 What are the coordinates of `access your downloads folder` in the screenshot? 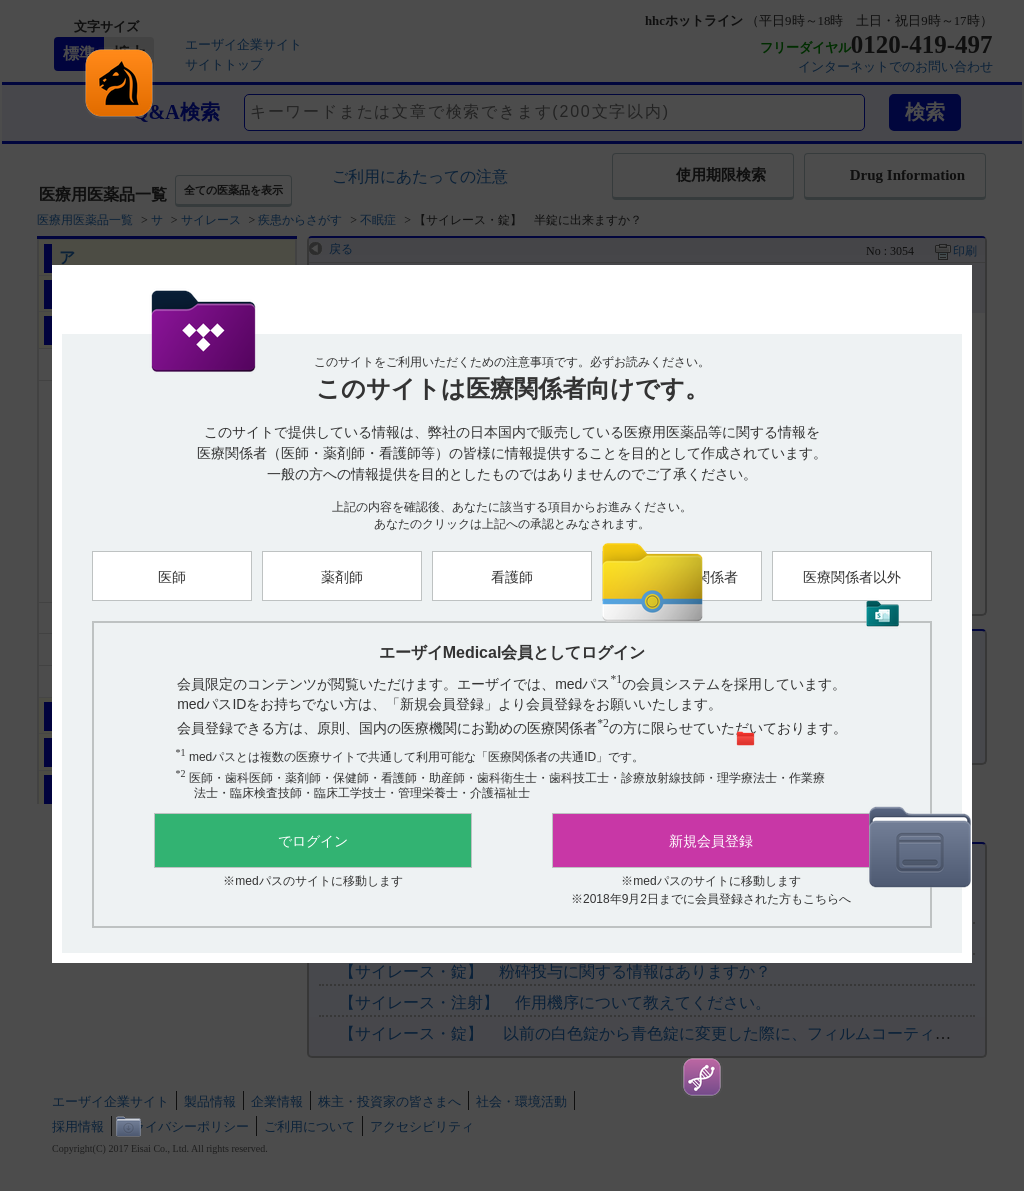 It's located at (128, 1126).